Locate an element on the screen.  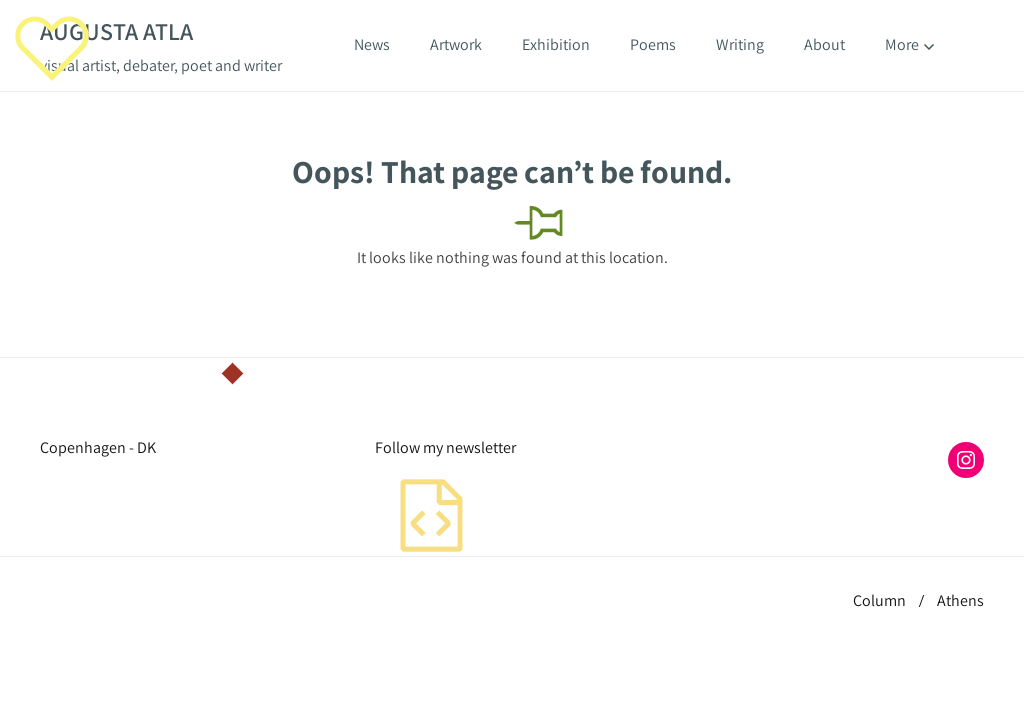
pin an item to keep it visible is located at coordinates (540, 221).